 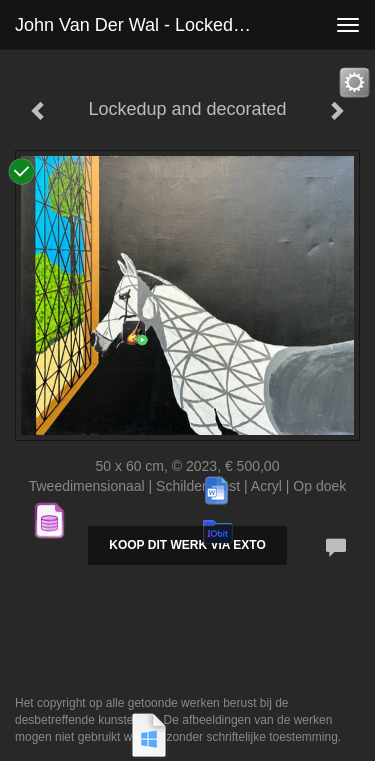 I want to click on executable application file, so click(x=354, y=82).